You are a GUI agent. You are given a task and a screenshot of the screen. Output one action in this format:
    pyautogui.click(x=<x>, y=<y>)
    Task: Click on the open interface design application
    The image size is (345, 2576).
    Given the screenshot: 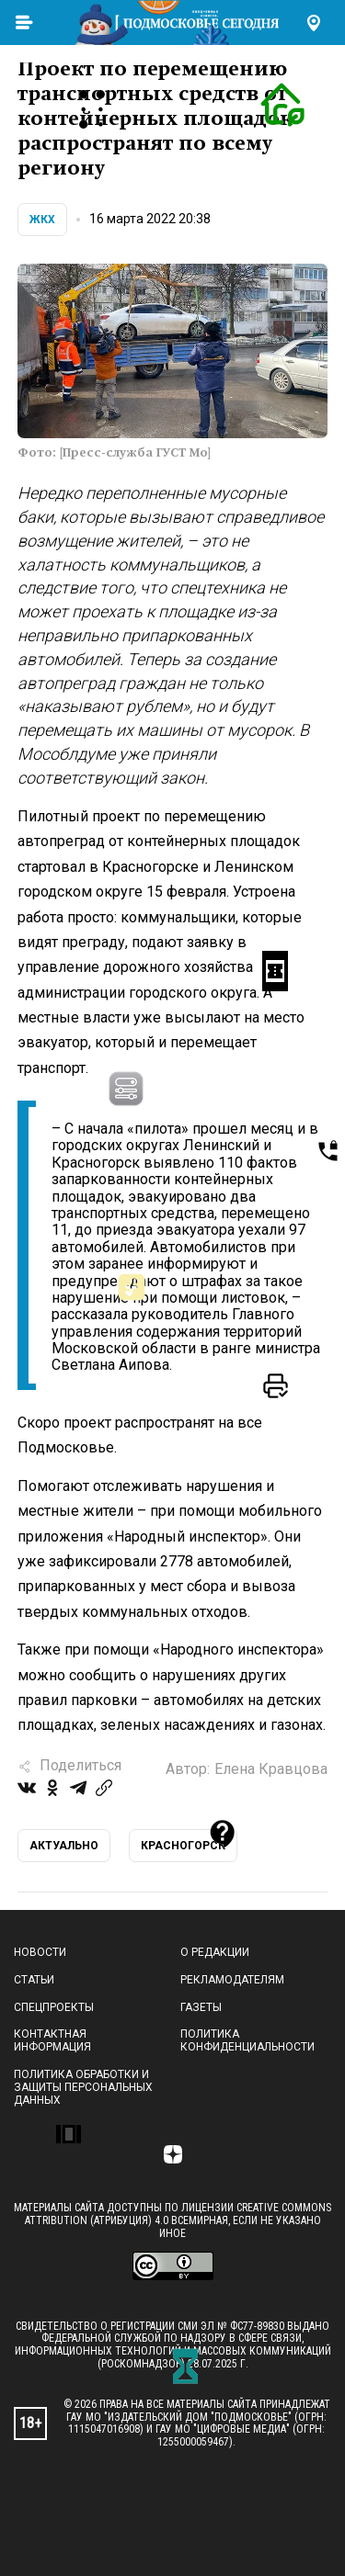 What is the action you would take?
    pyautogui.click(x=126, y=1089)
    